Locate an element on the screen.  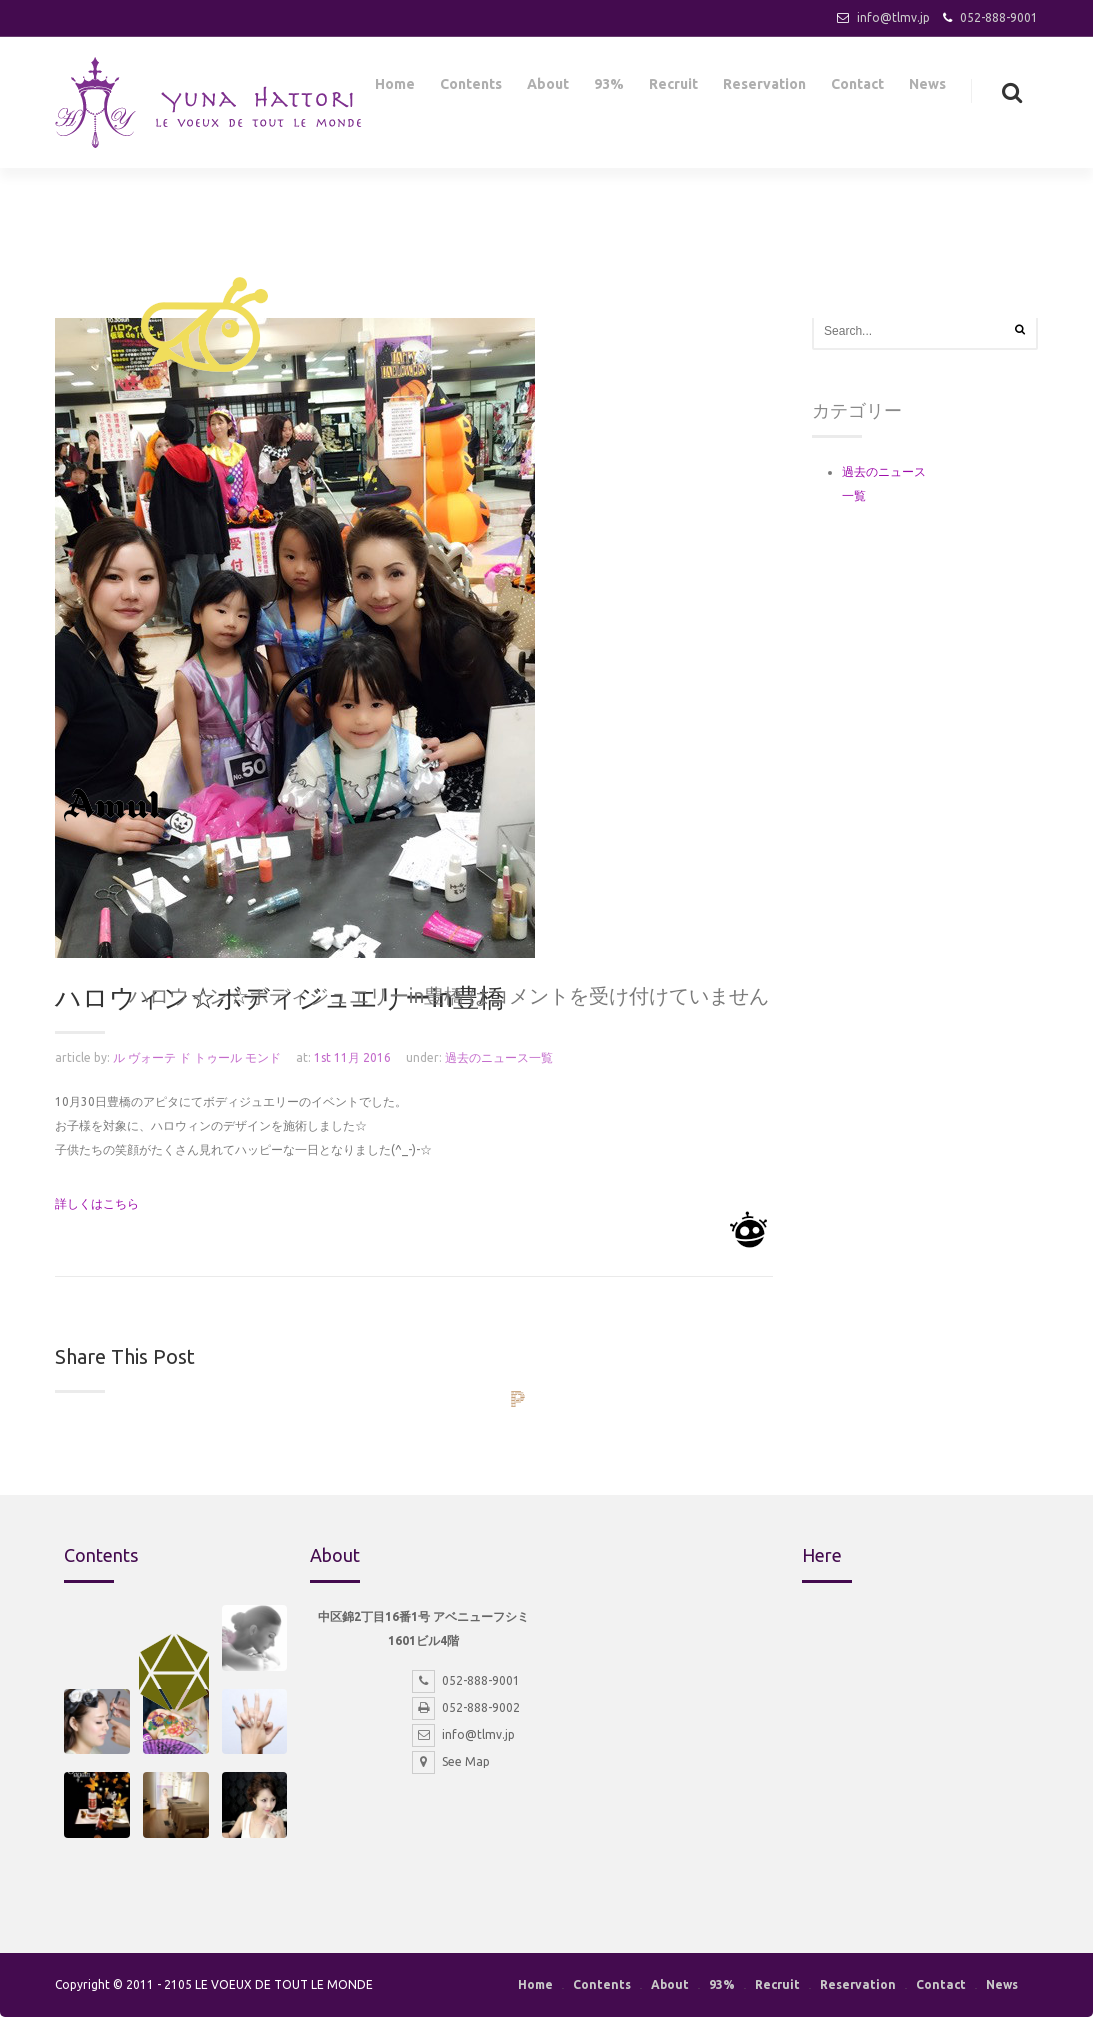
prettier code formatter logo is located at coordinates (518, 1399).